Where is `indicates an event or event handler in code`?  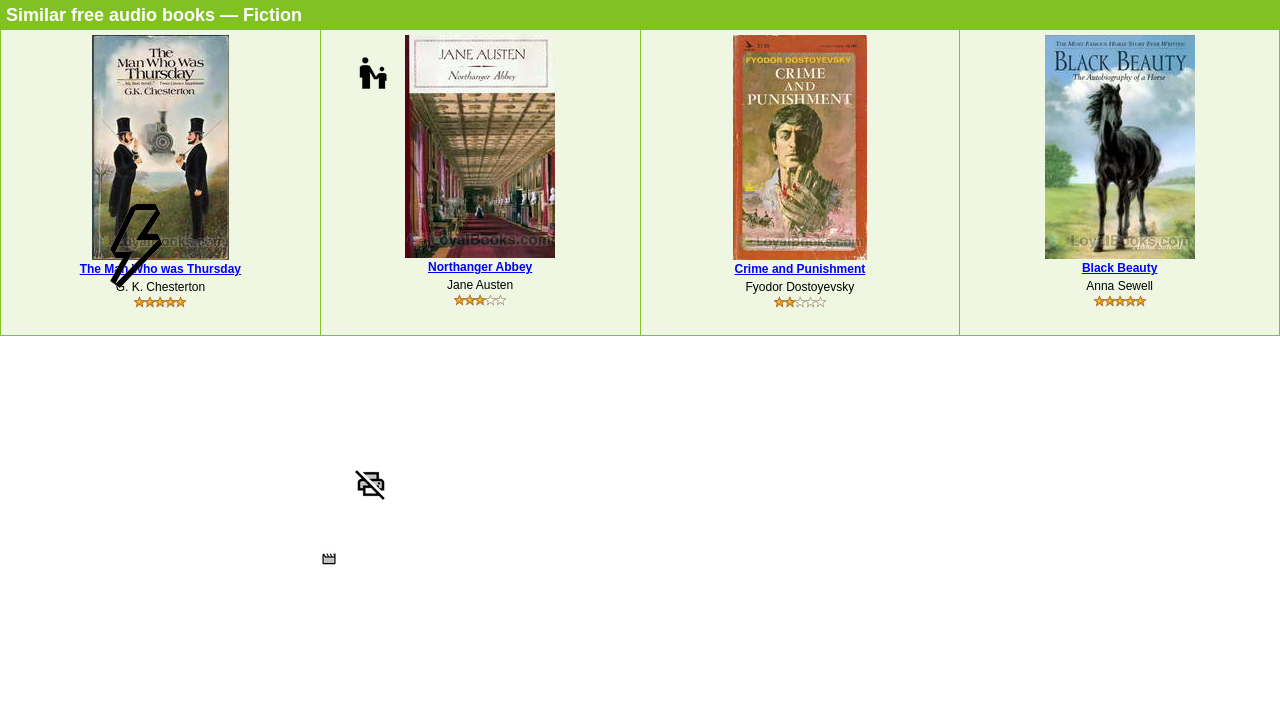 indicates an event or event handler in code is located at coordinates (134, 246).